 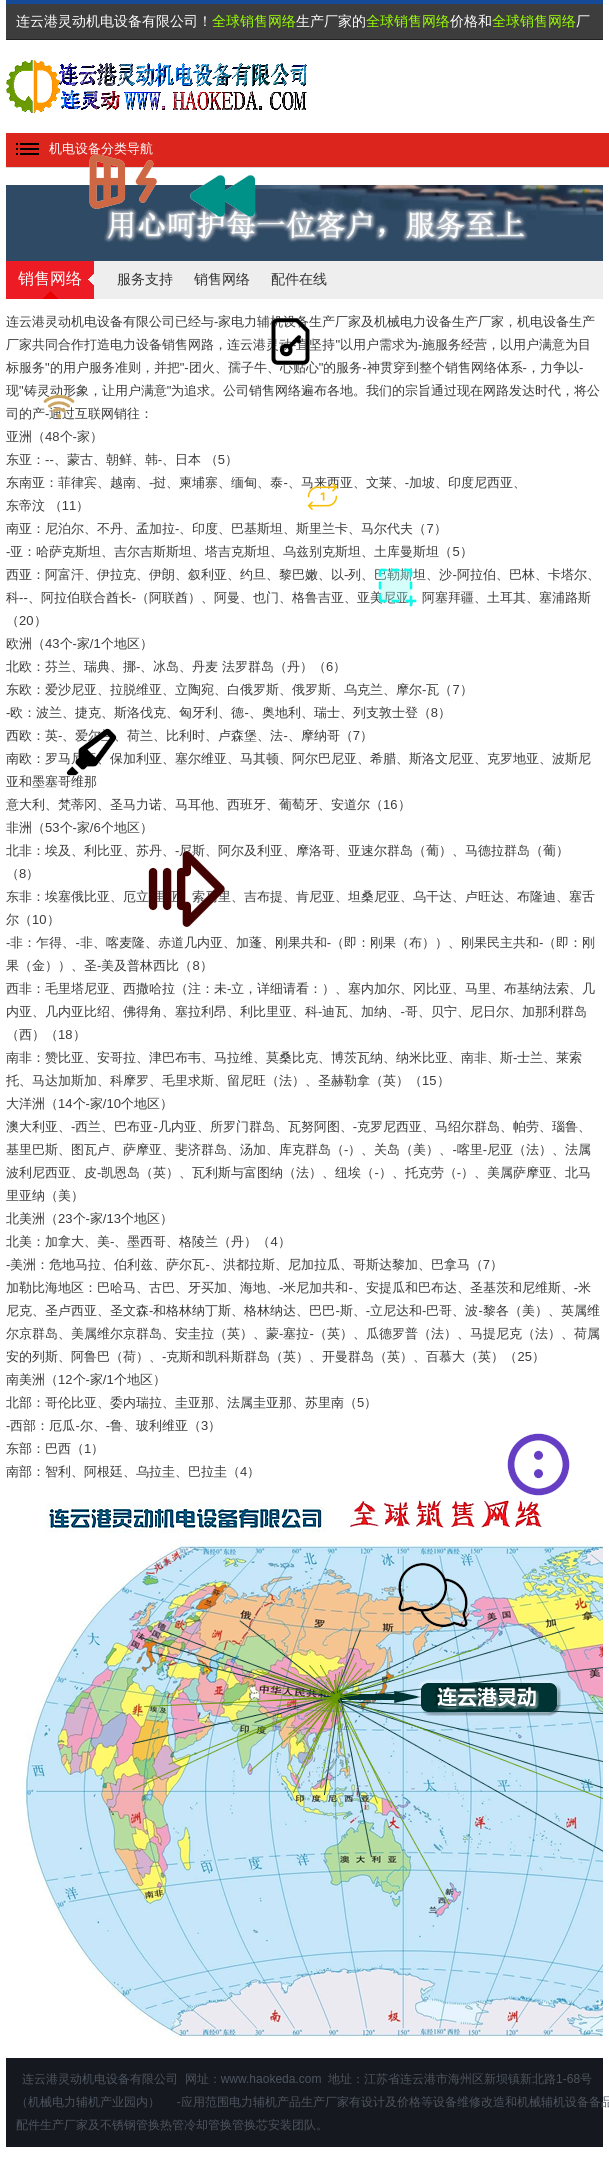 What do you see at coordinates (59, 406) in the screenshot?
I see `indicates strong wifi signal strength` at bounding box center [59, 406].